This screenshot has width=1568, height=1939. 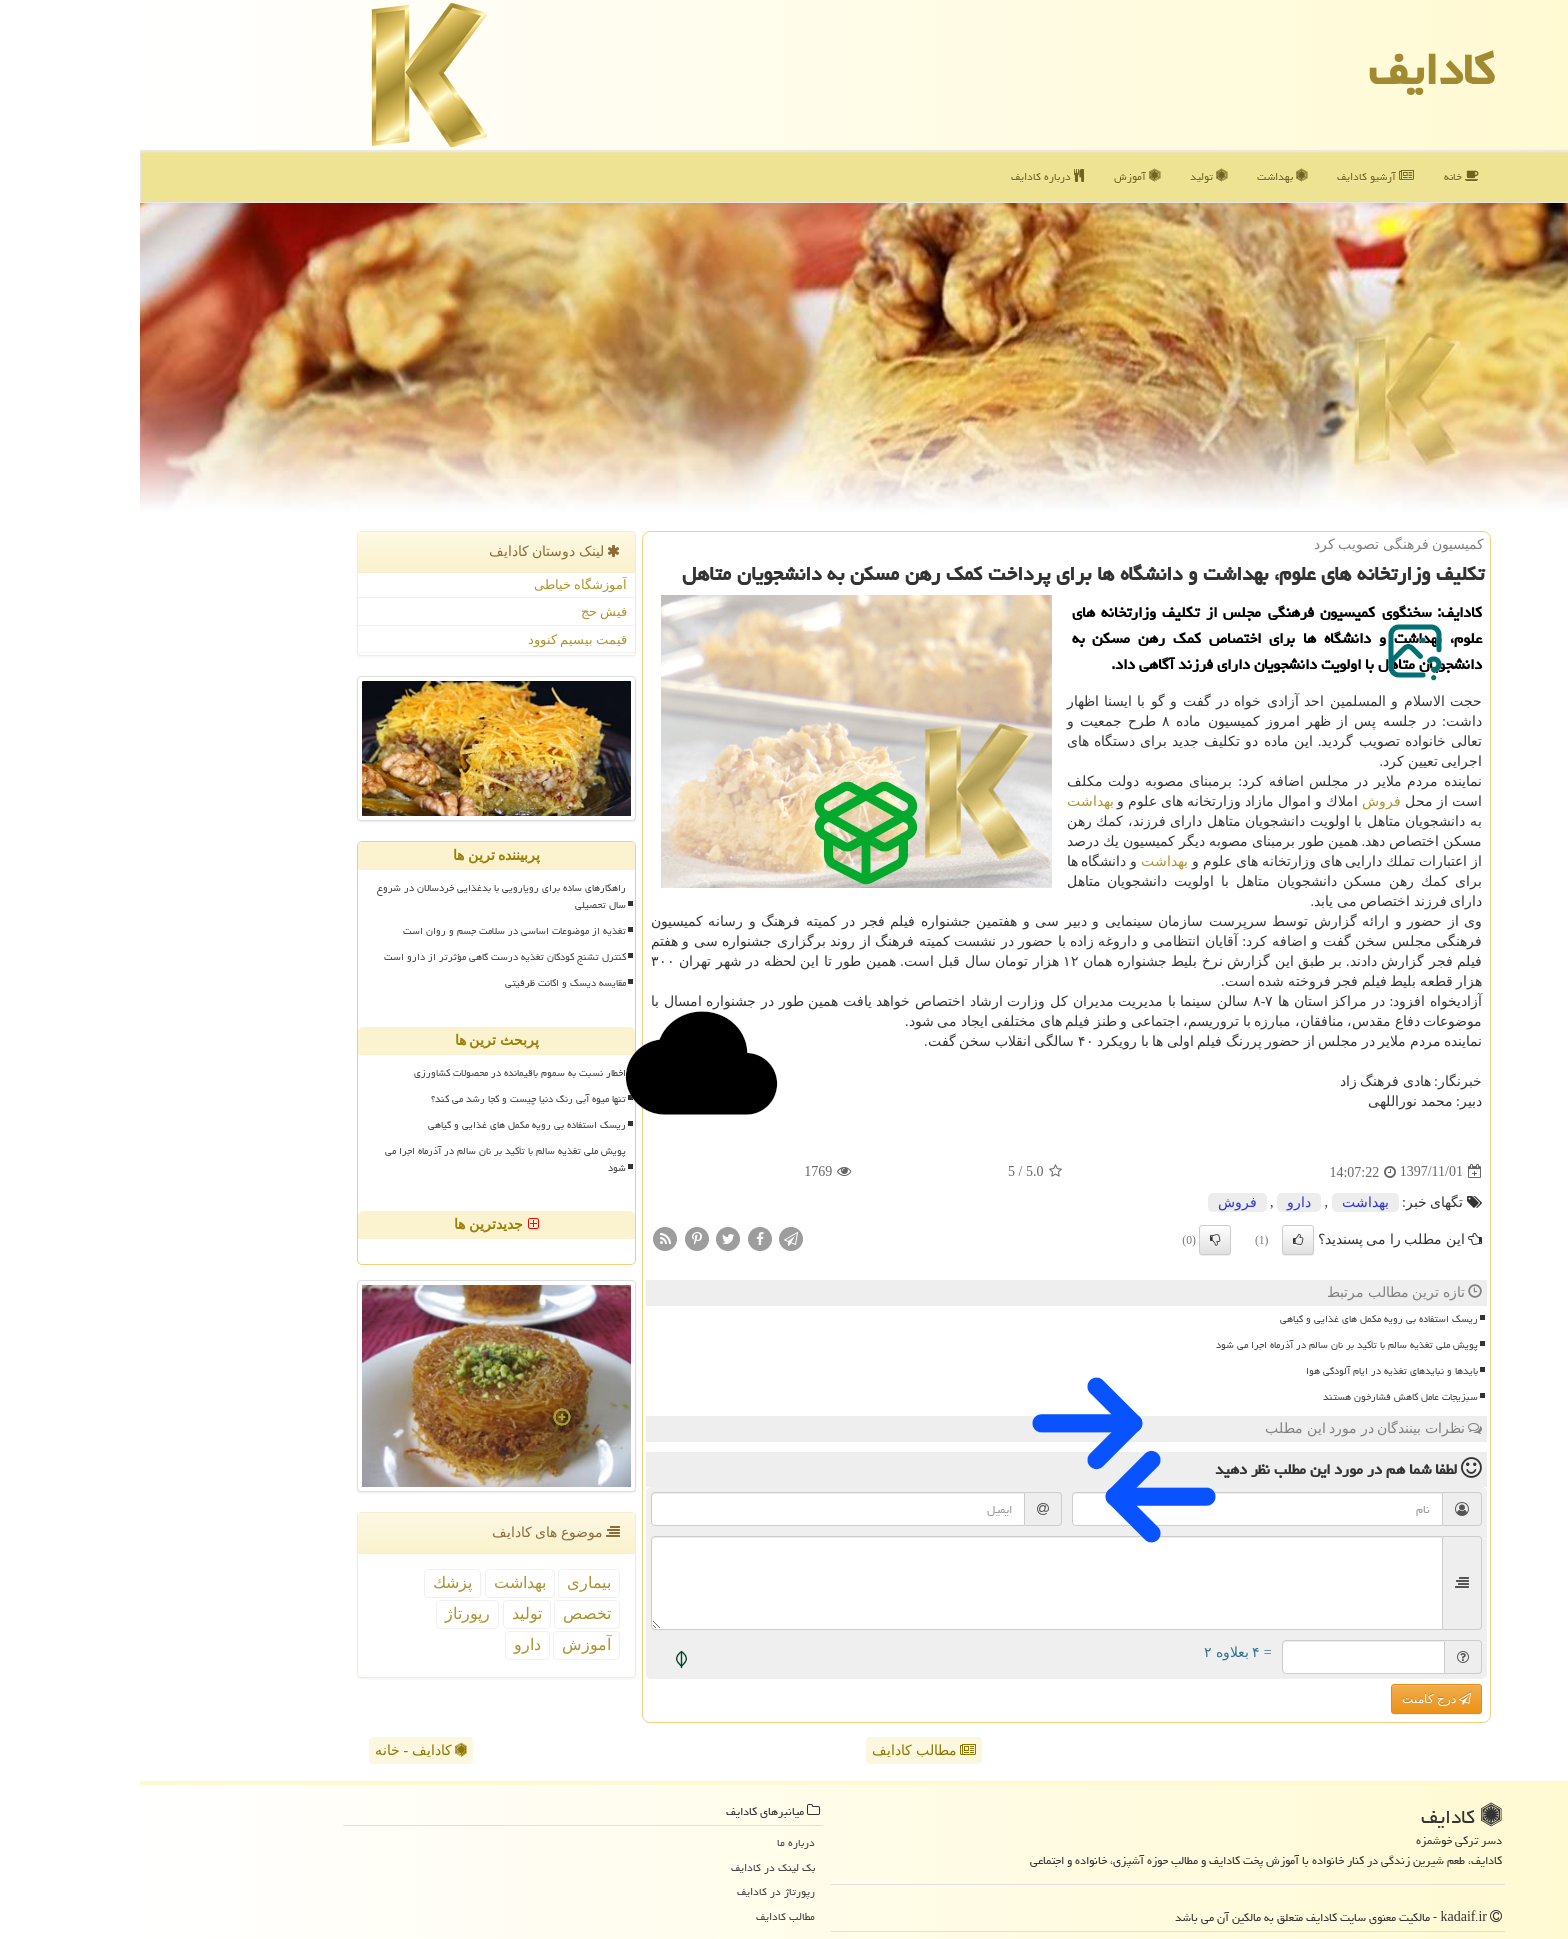 What do you see at coordinates (562, 1417) in the screenshot?
I see `add a new item` at bounding box center [562, 1417].